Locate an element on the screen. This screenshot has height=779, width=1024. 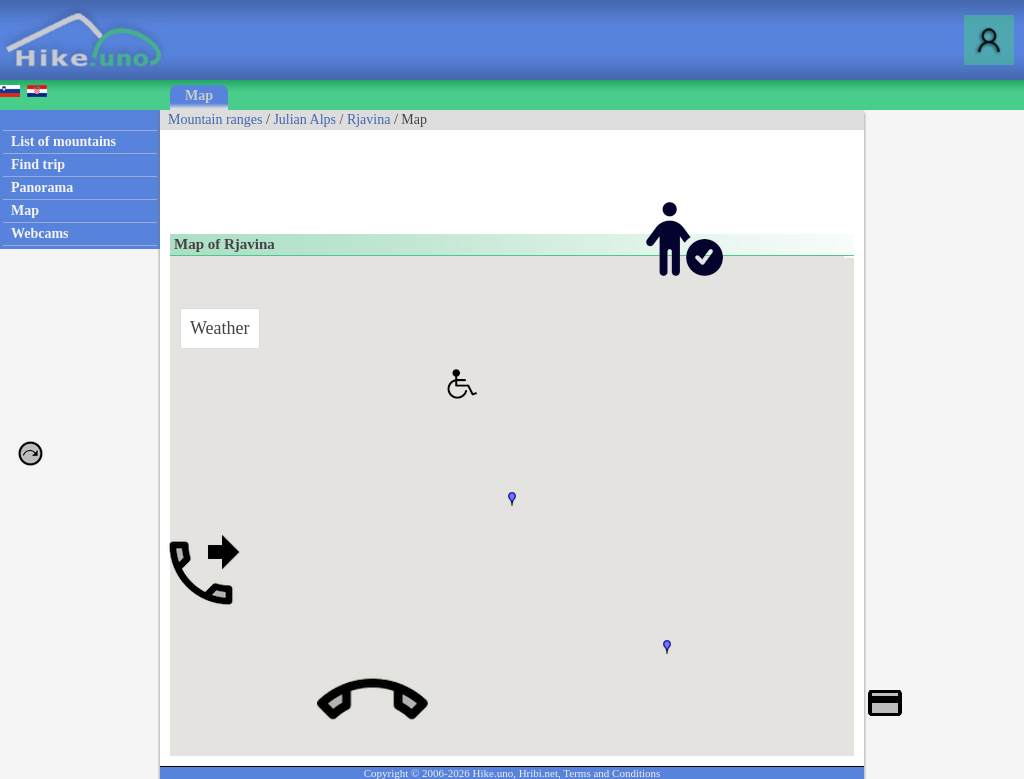
indicates wheelchair accessible facility or entrance is located at coordinates (459, 384).